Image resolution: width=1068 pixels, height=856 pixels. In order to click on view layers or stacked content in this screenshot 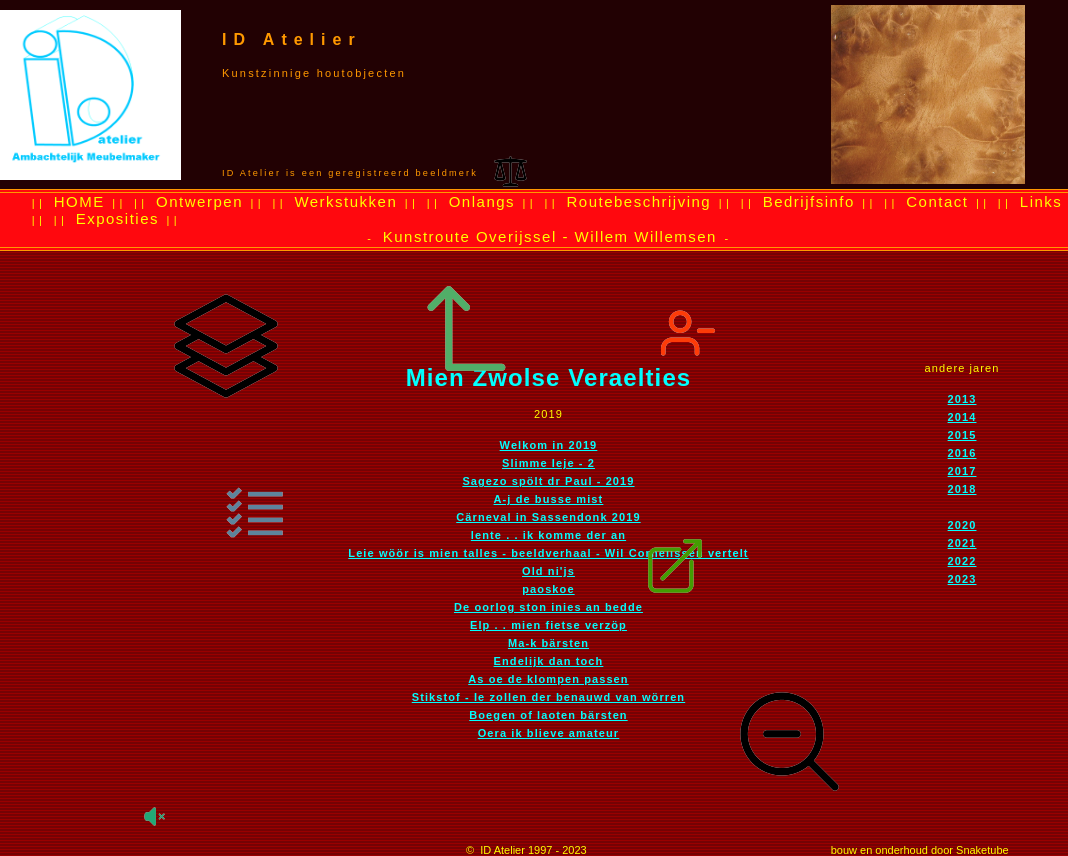, I will do `click(226, 346)`.